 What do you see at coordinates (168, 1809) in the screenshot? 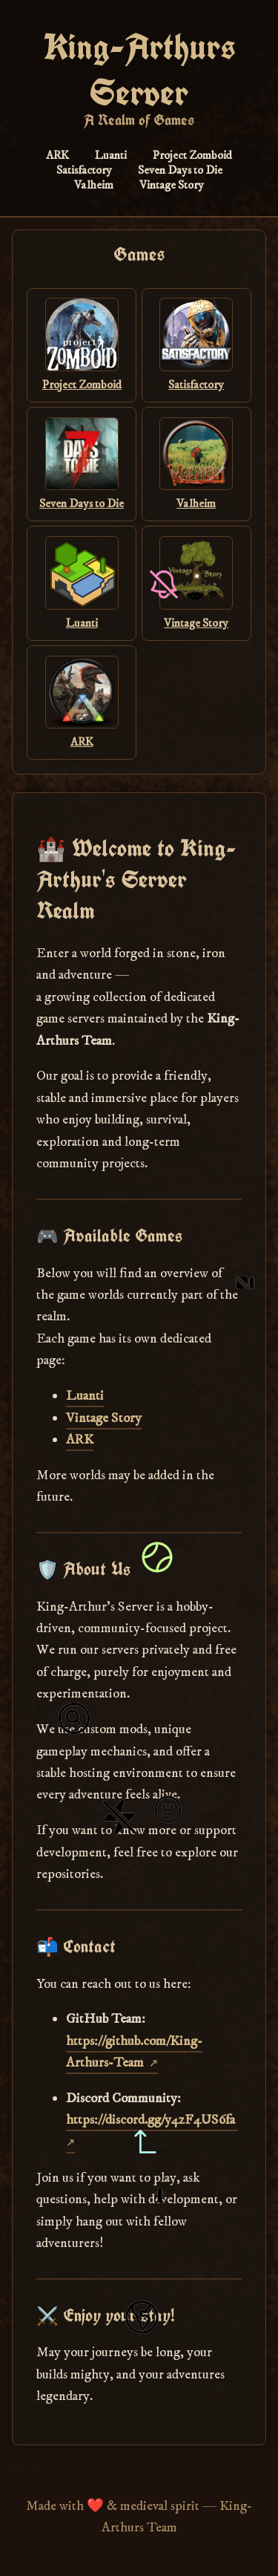
I see `indicate negative feedback or dissatisfaction` at bounding box center [168, 1809].